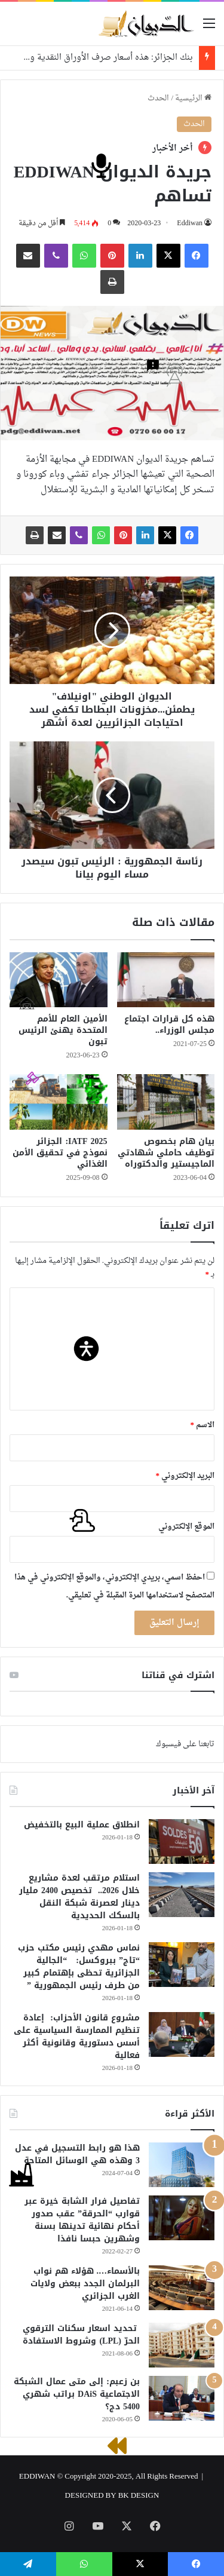  I want to click on access legal or terms of service information, so click(32, 1078).